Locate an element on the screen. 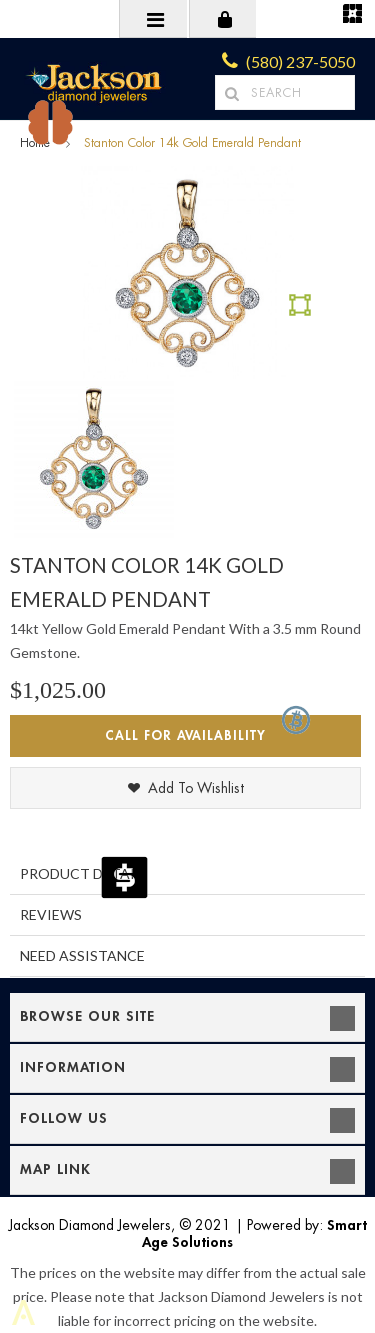 This screenshot has height=1333, width=375. actigraph brand logo is located at coordinates (23, 1312).